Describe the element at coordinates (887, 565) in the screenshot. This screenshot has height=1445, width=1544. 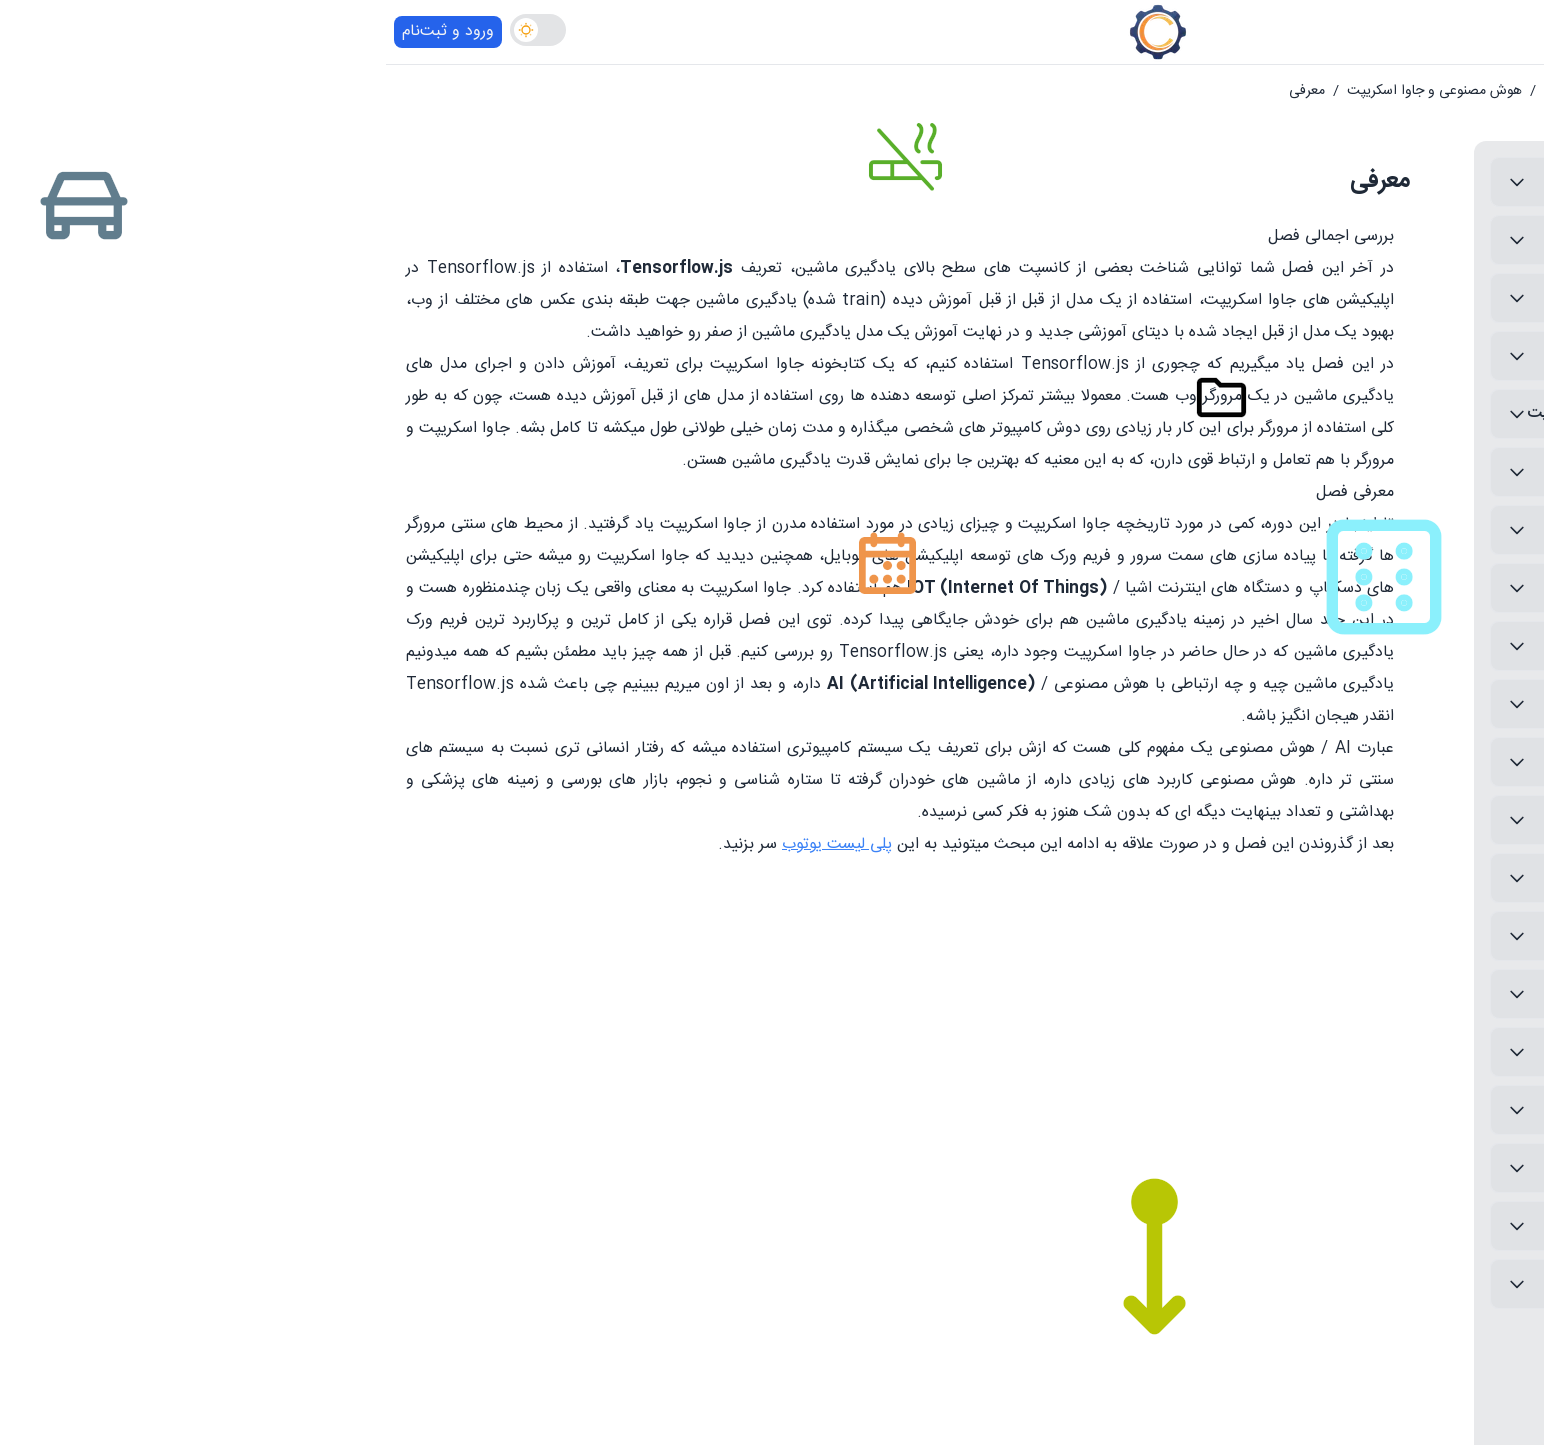
I see `view calendar with scheduled events` at that location.